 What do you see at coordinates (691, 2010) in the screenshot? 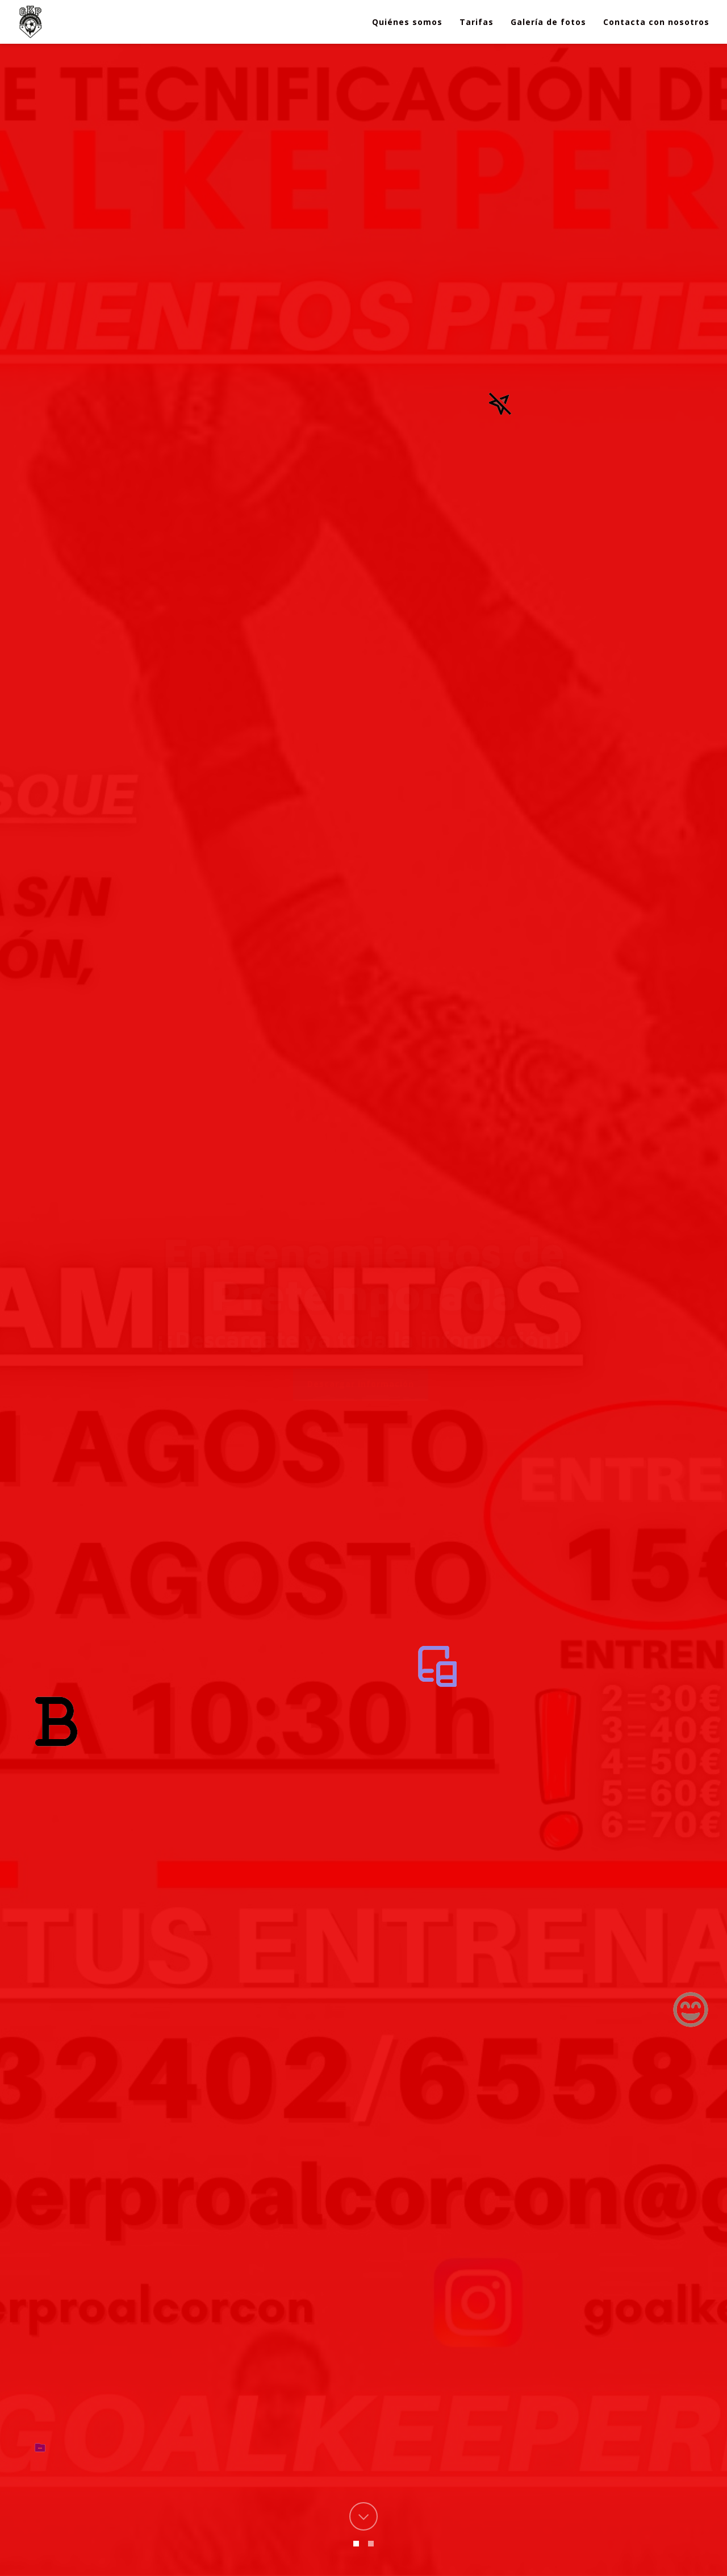
I see `add a happy reaction or emoji` at bounding box center [691, 2010].